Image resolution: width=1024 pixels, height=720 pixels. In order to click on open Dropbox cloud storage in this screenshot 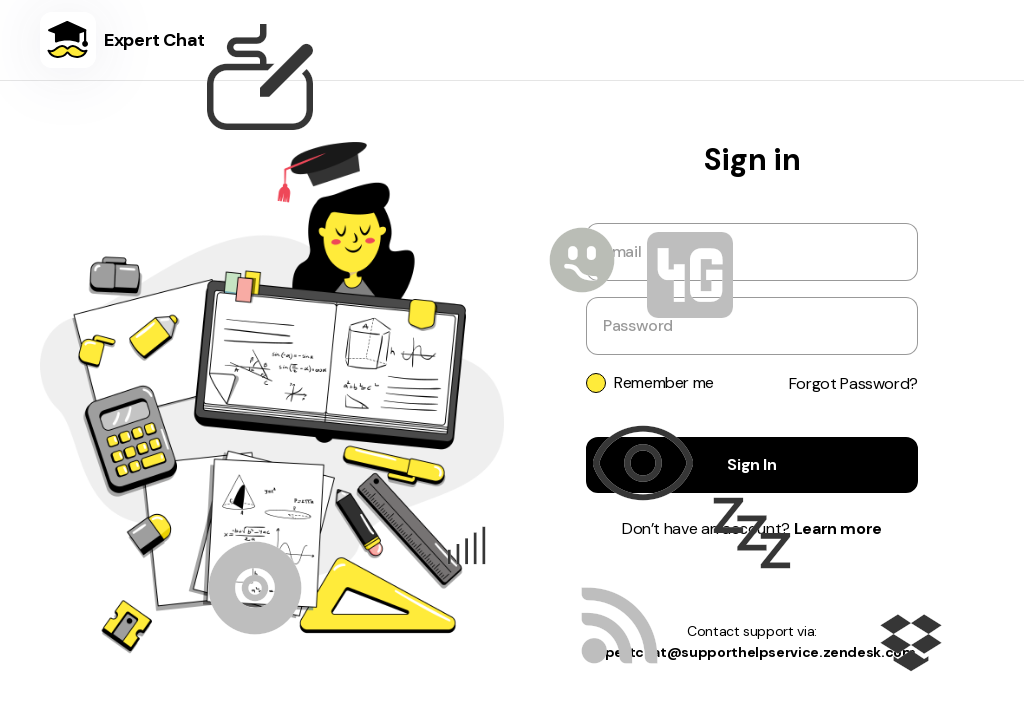, I will do `click(911, 645)`.